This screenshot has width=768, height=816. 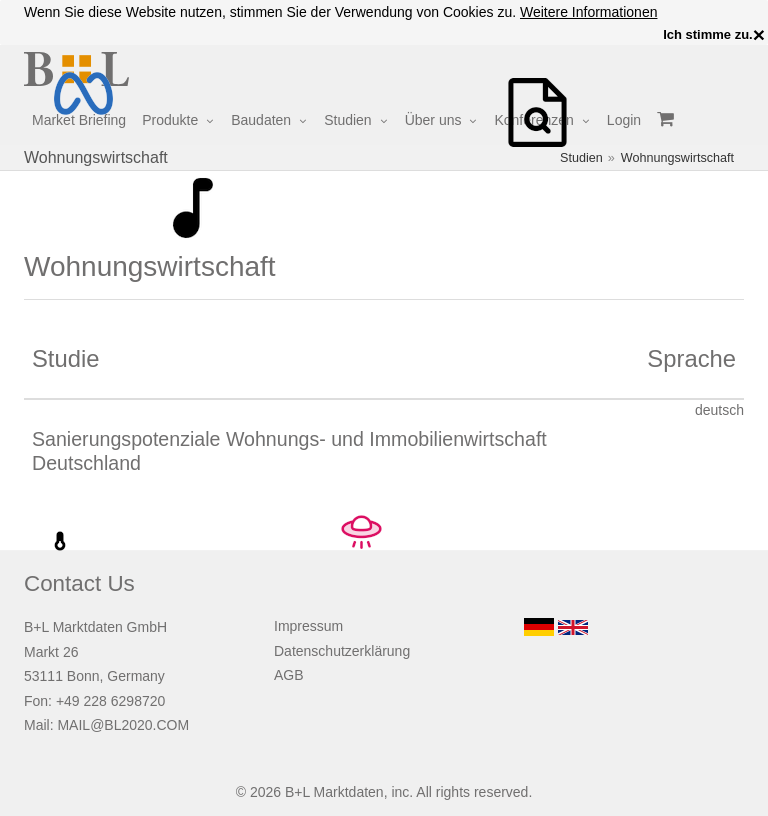 I want to click on indicates low temperature reading, so click(x=60, y=541).